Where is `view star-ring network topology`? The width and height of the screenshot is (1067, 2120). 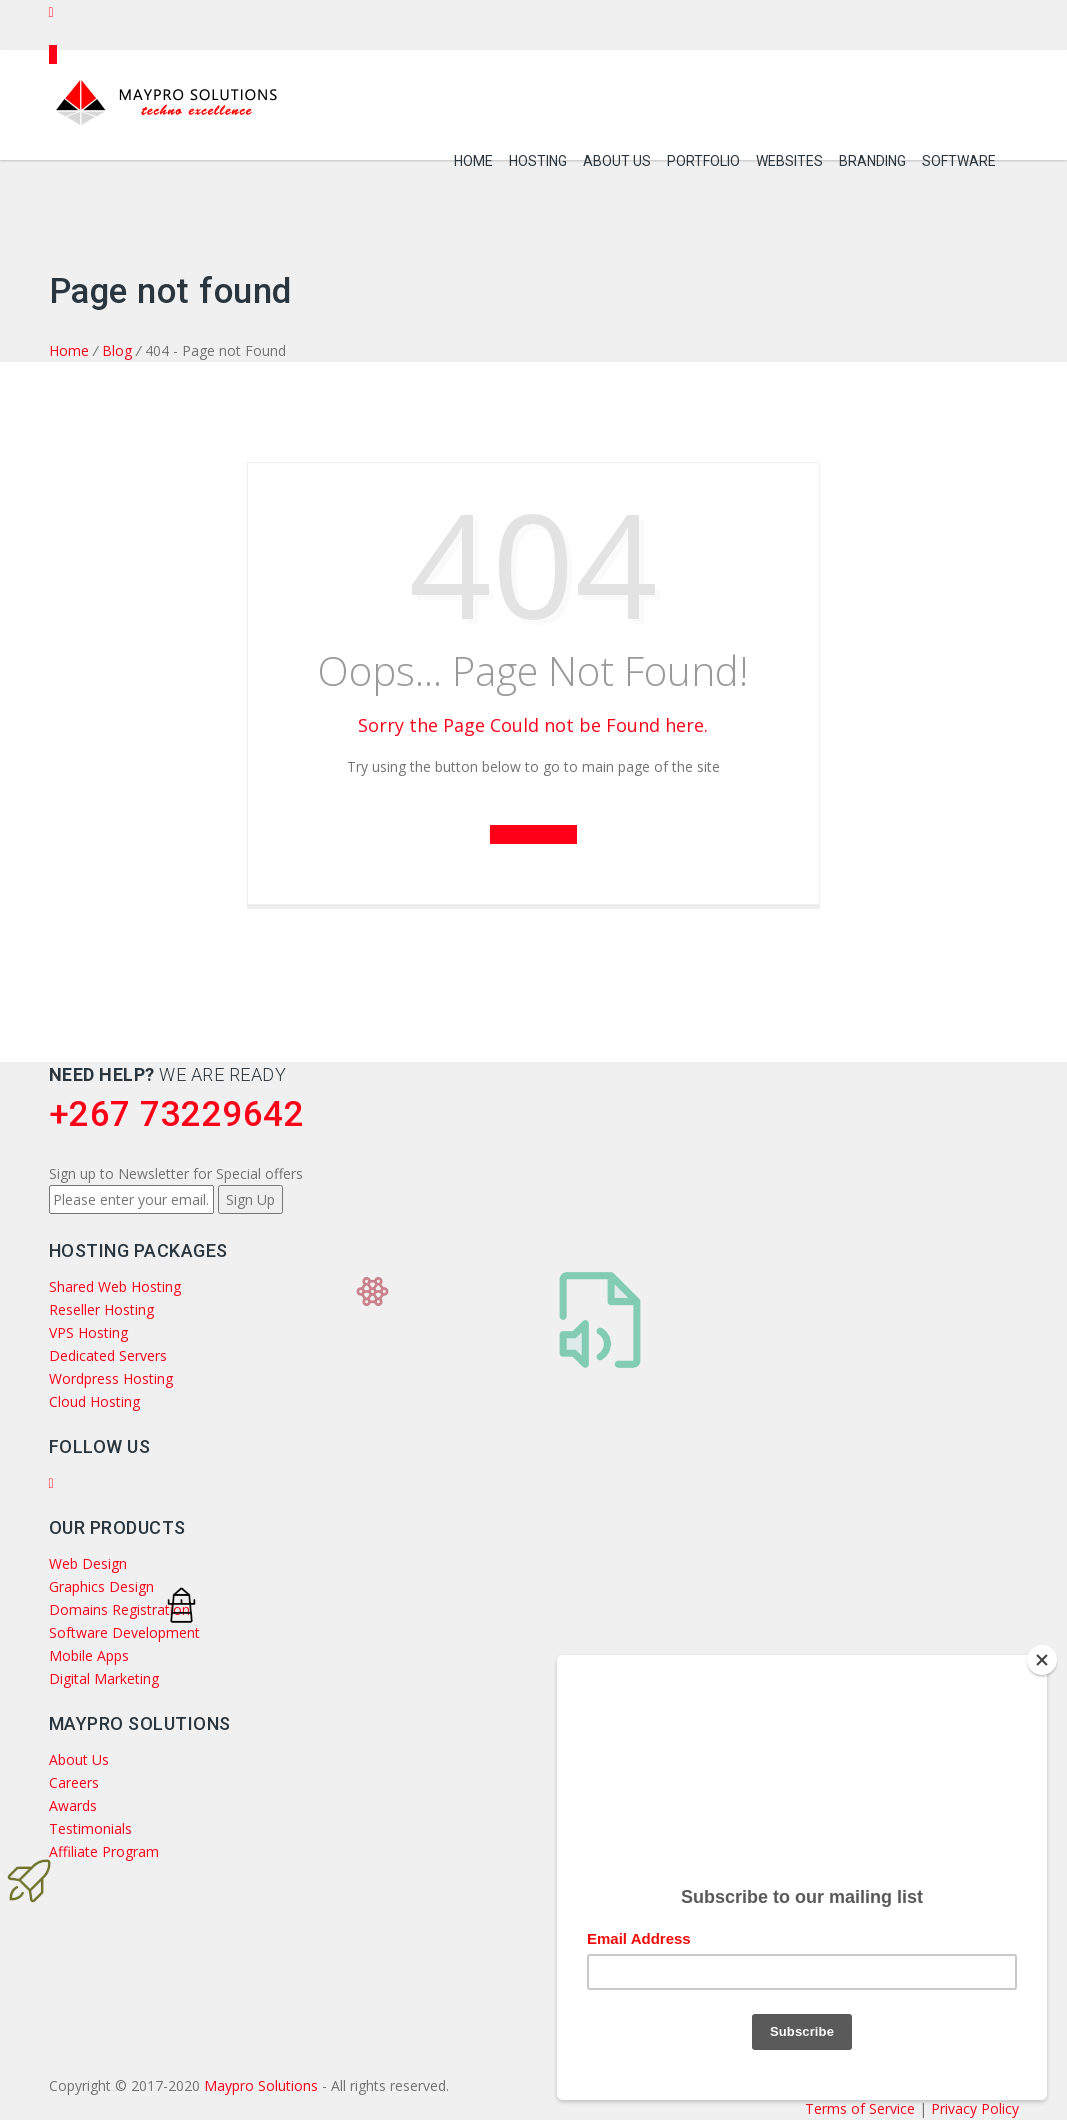 view star-ring network topology is located at coordinates (372, 1291).